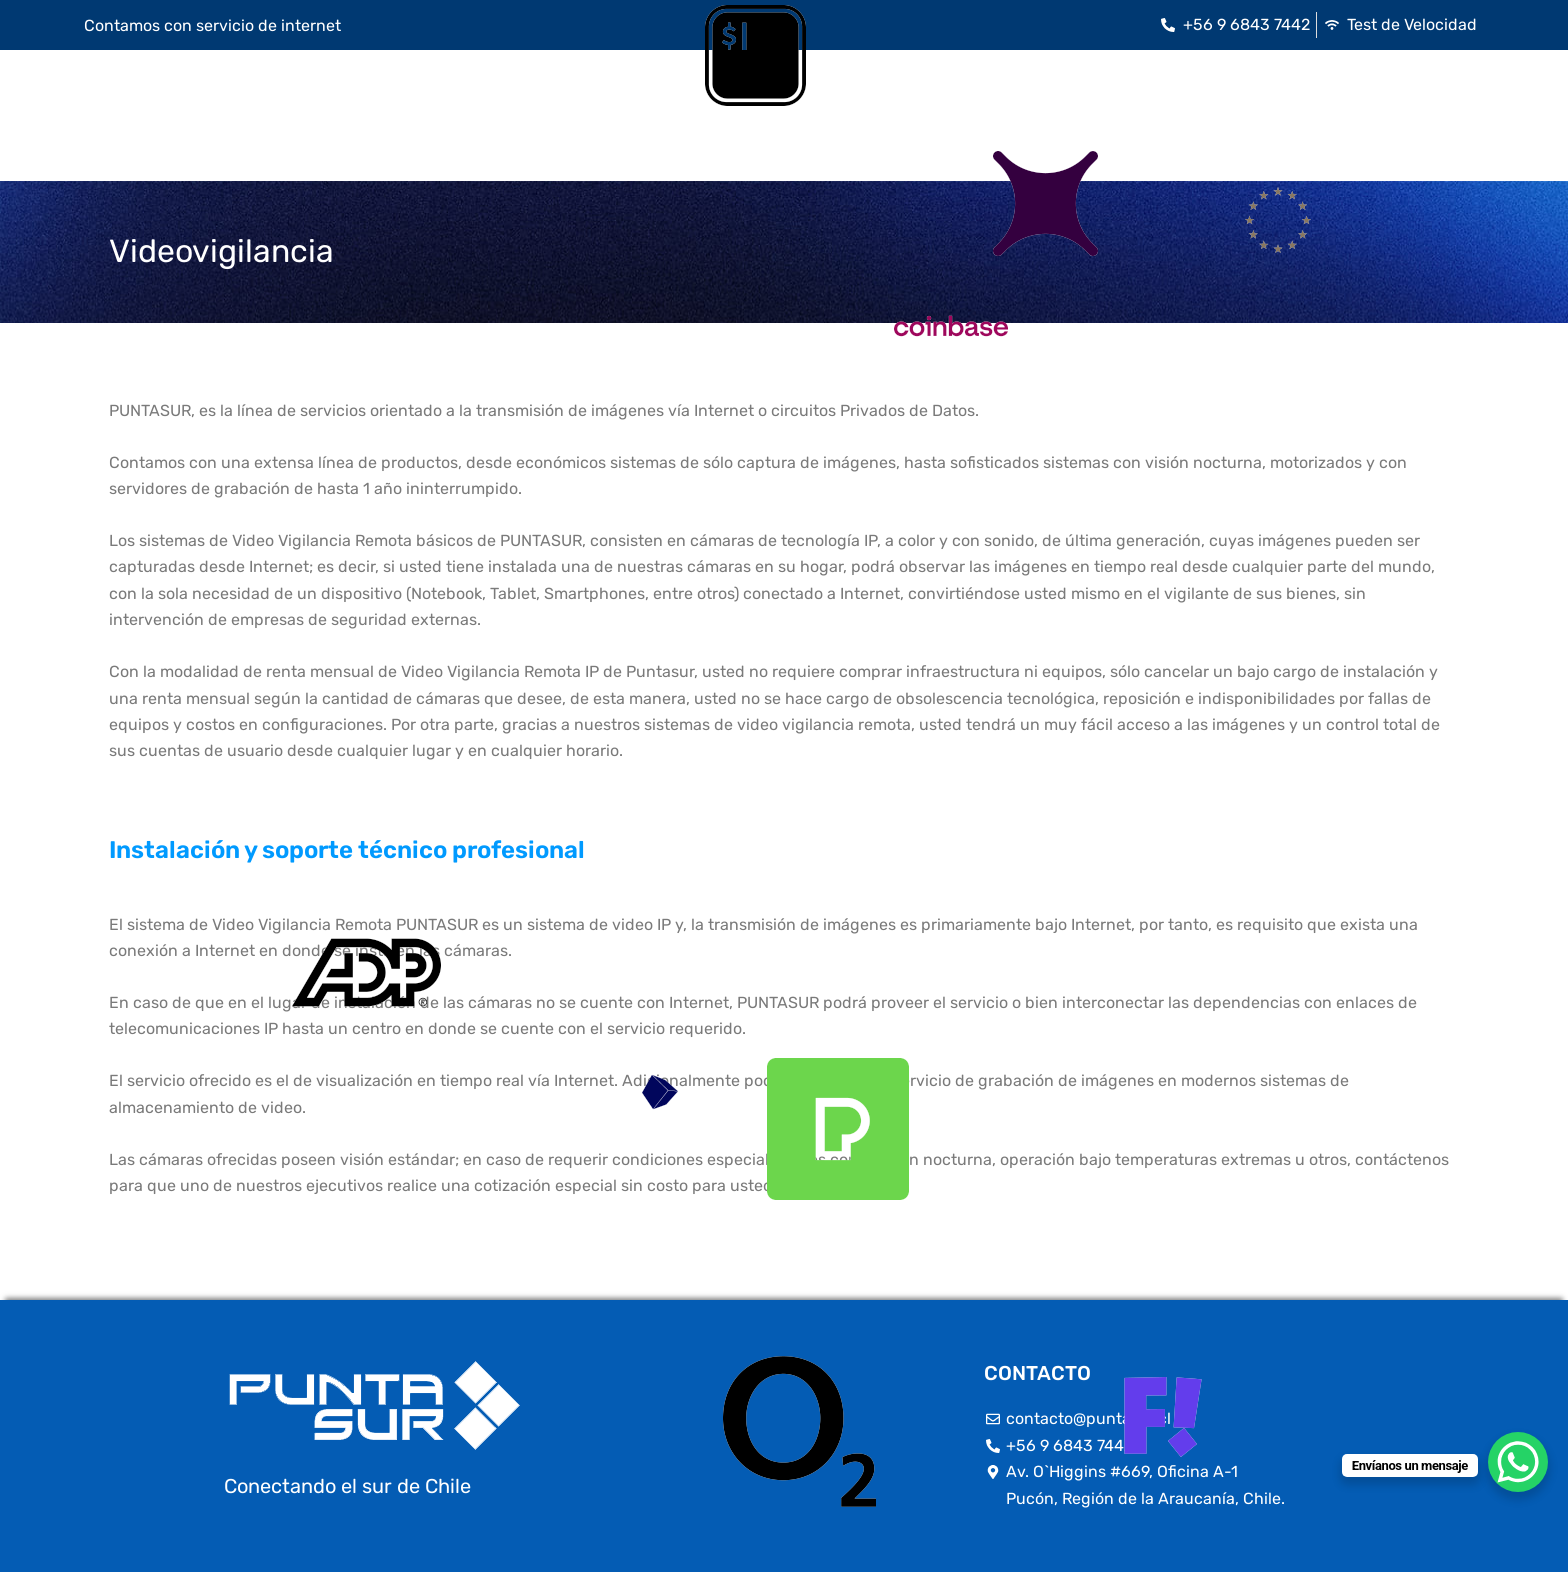 Image resolution: width=1568 pixels, height=1572 pixels. What do you see at coordinates (951, 326) in the screenshot?
I see `open the Coinbase app` at bounding box center [951, 326].